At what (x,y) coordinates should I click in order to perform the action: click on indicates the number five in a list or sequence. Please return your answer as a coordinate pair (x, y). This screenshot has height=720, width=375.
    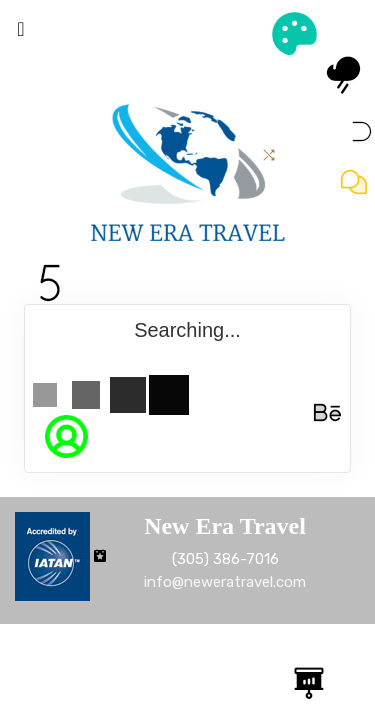
    Looking at the image, I should click on (50, 283).